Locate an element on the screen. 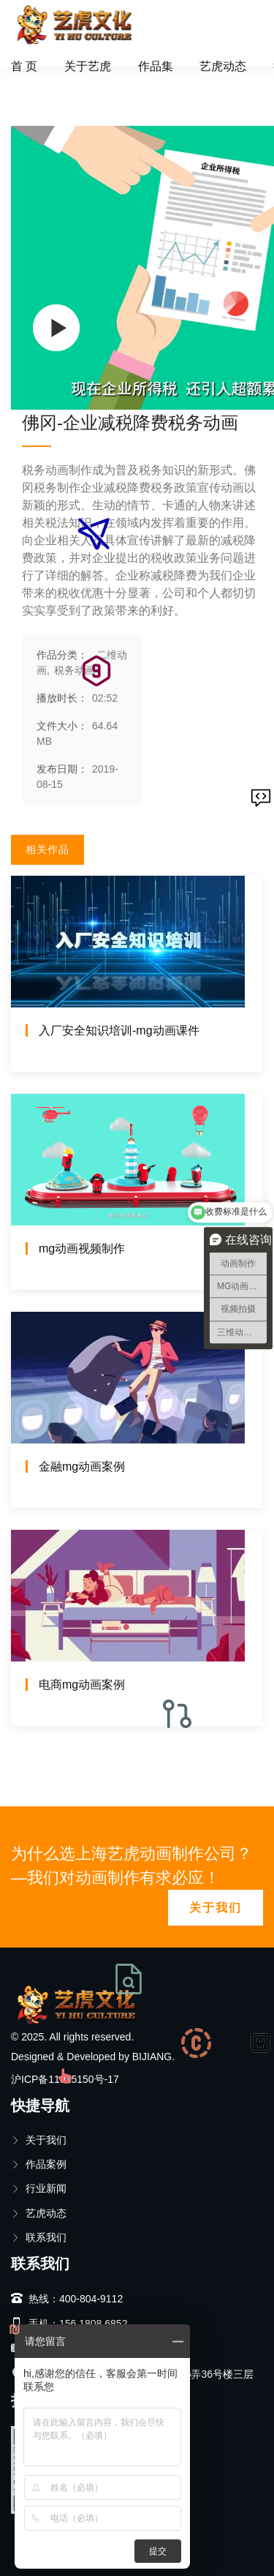 This screenshot has width=274, height=2576. keyboard key for the letter W is located at coordinates (260, 2043).